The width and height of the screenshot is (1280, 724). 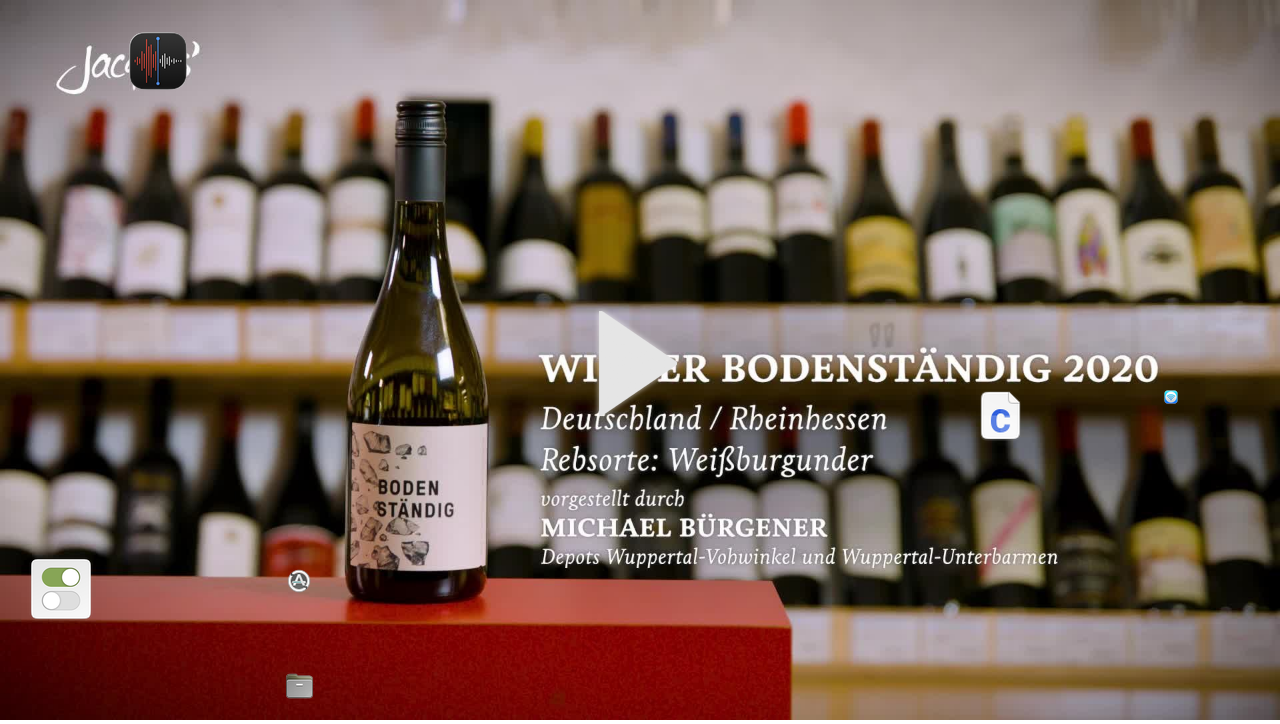 I want to click on open Airport Utility to manage Apple wireless devices, so click(x=1171, y=397).